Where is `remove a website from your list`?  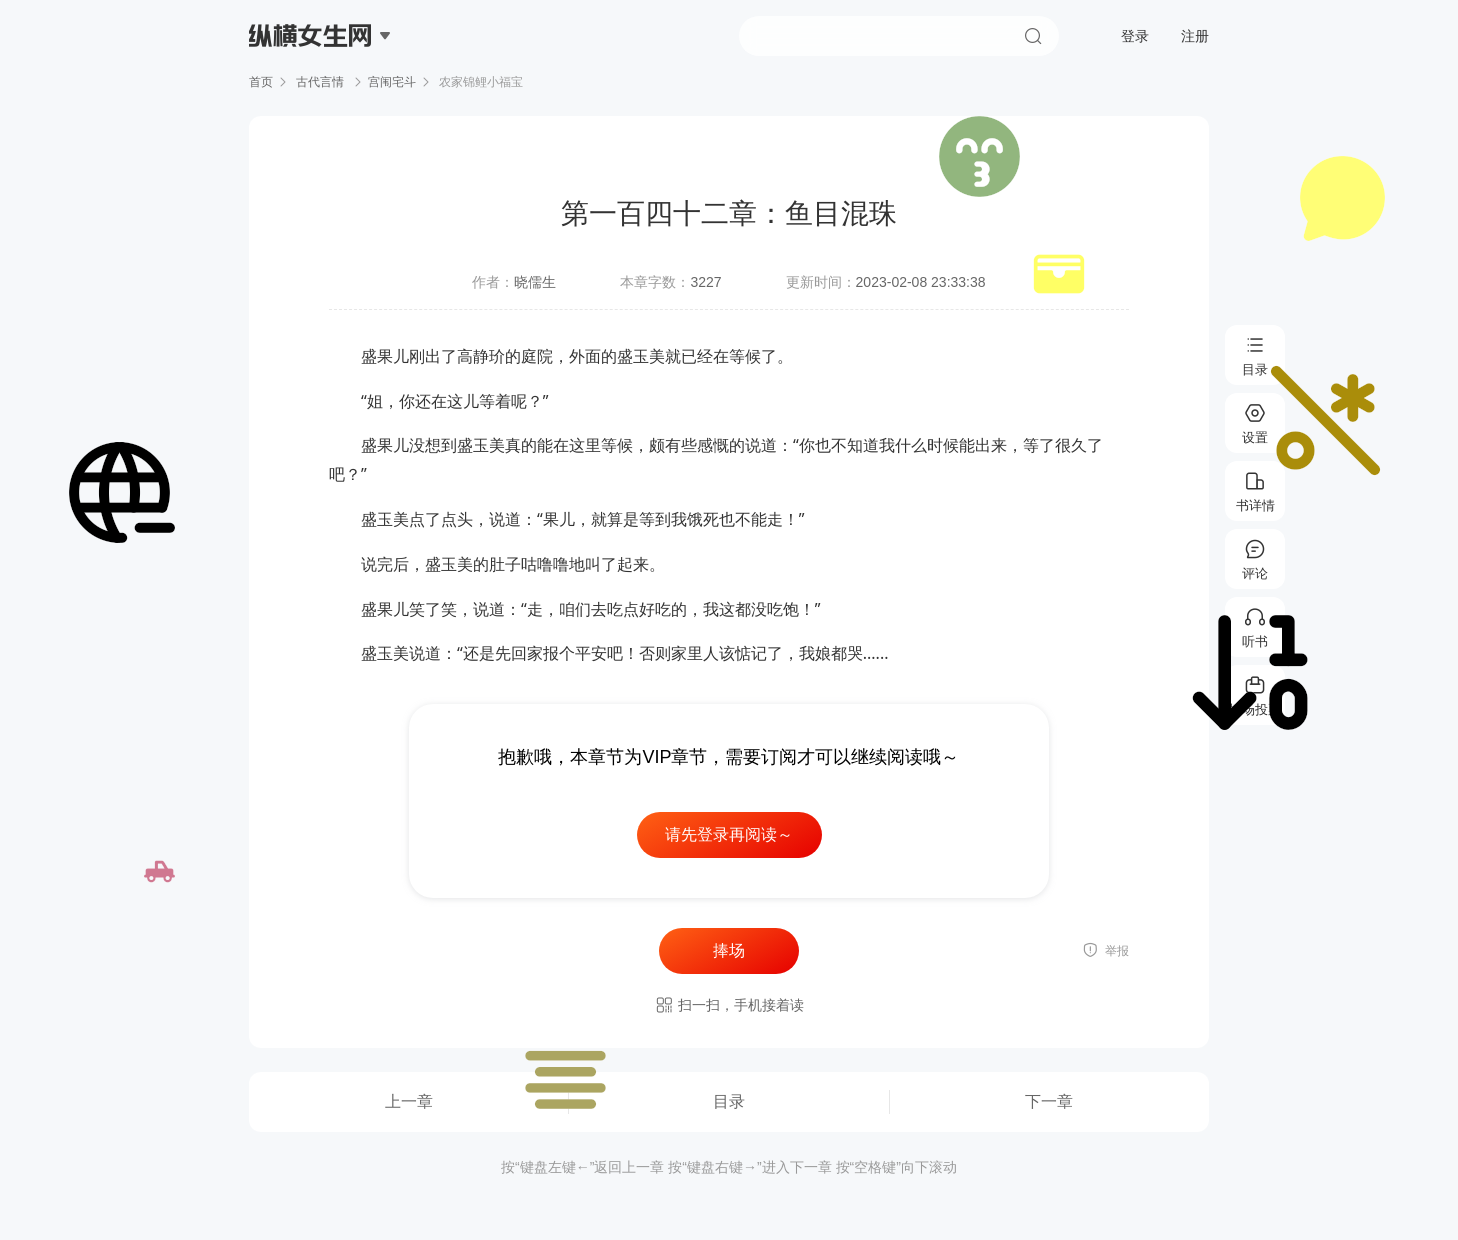
remove a website from your list is located at coordinates (119, 492).